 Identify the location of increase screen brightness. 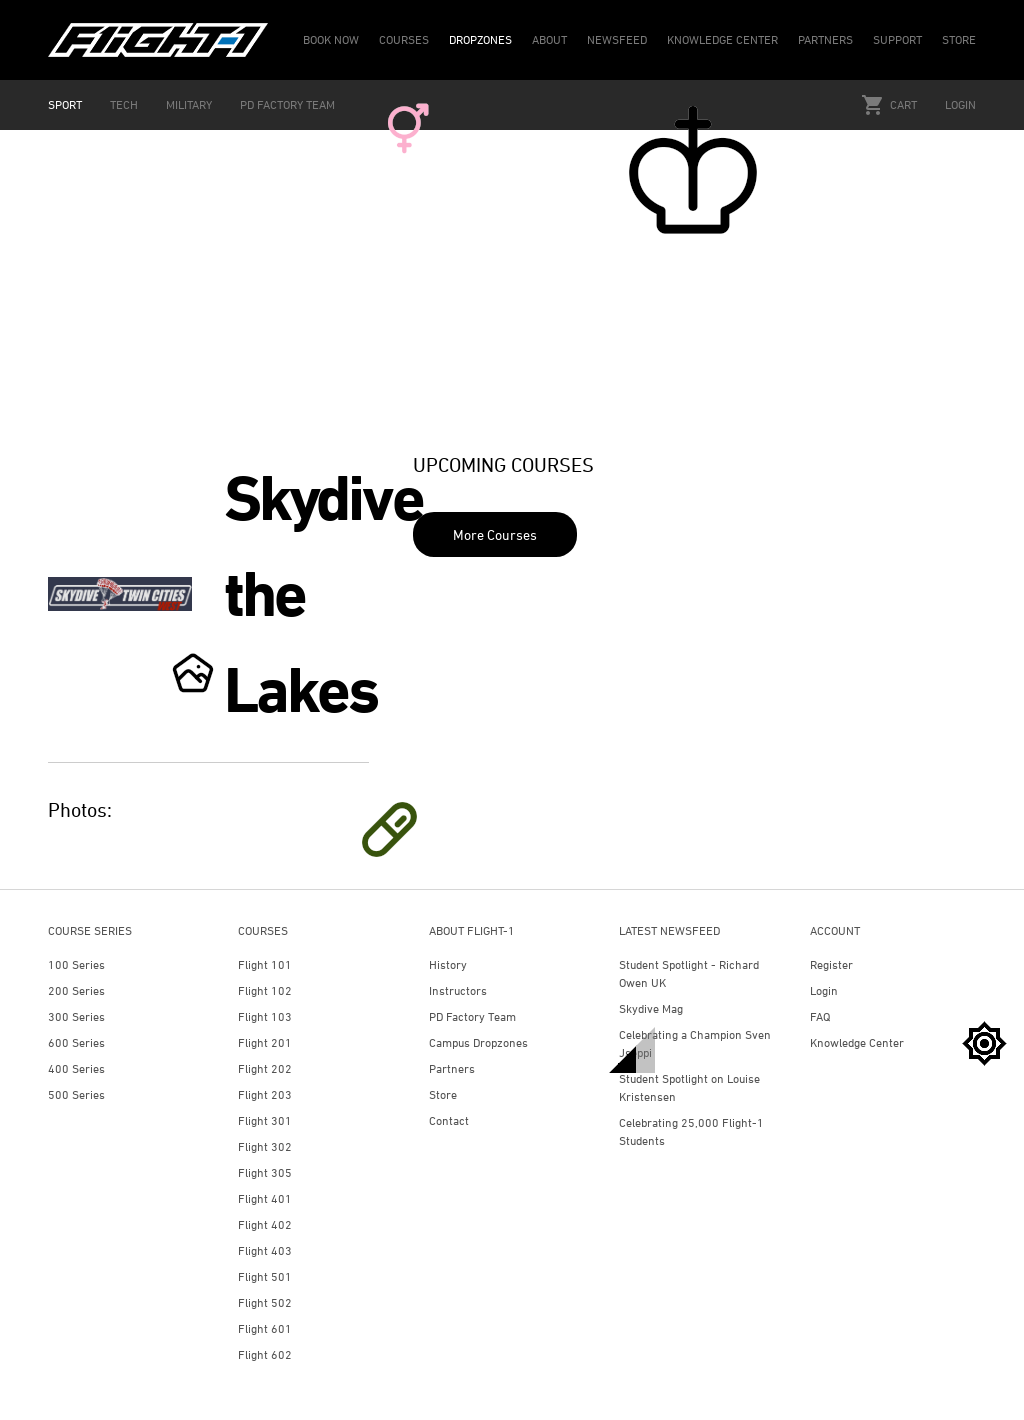
(984, 1043).